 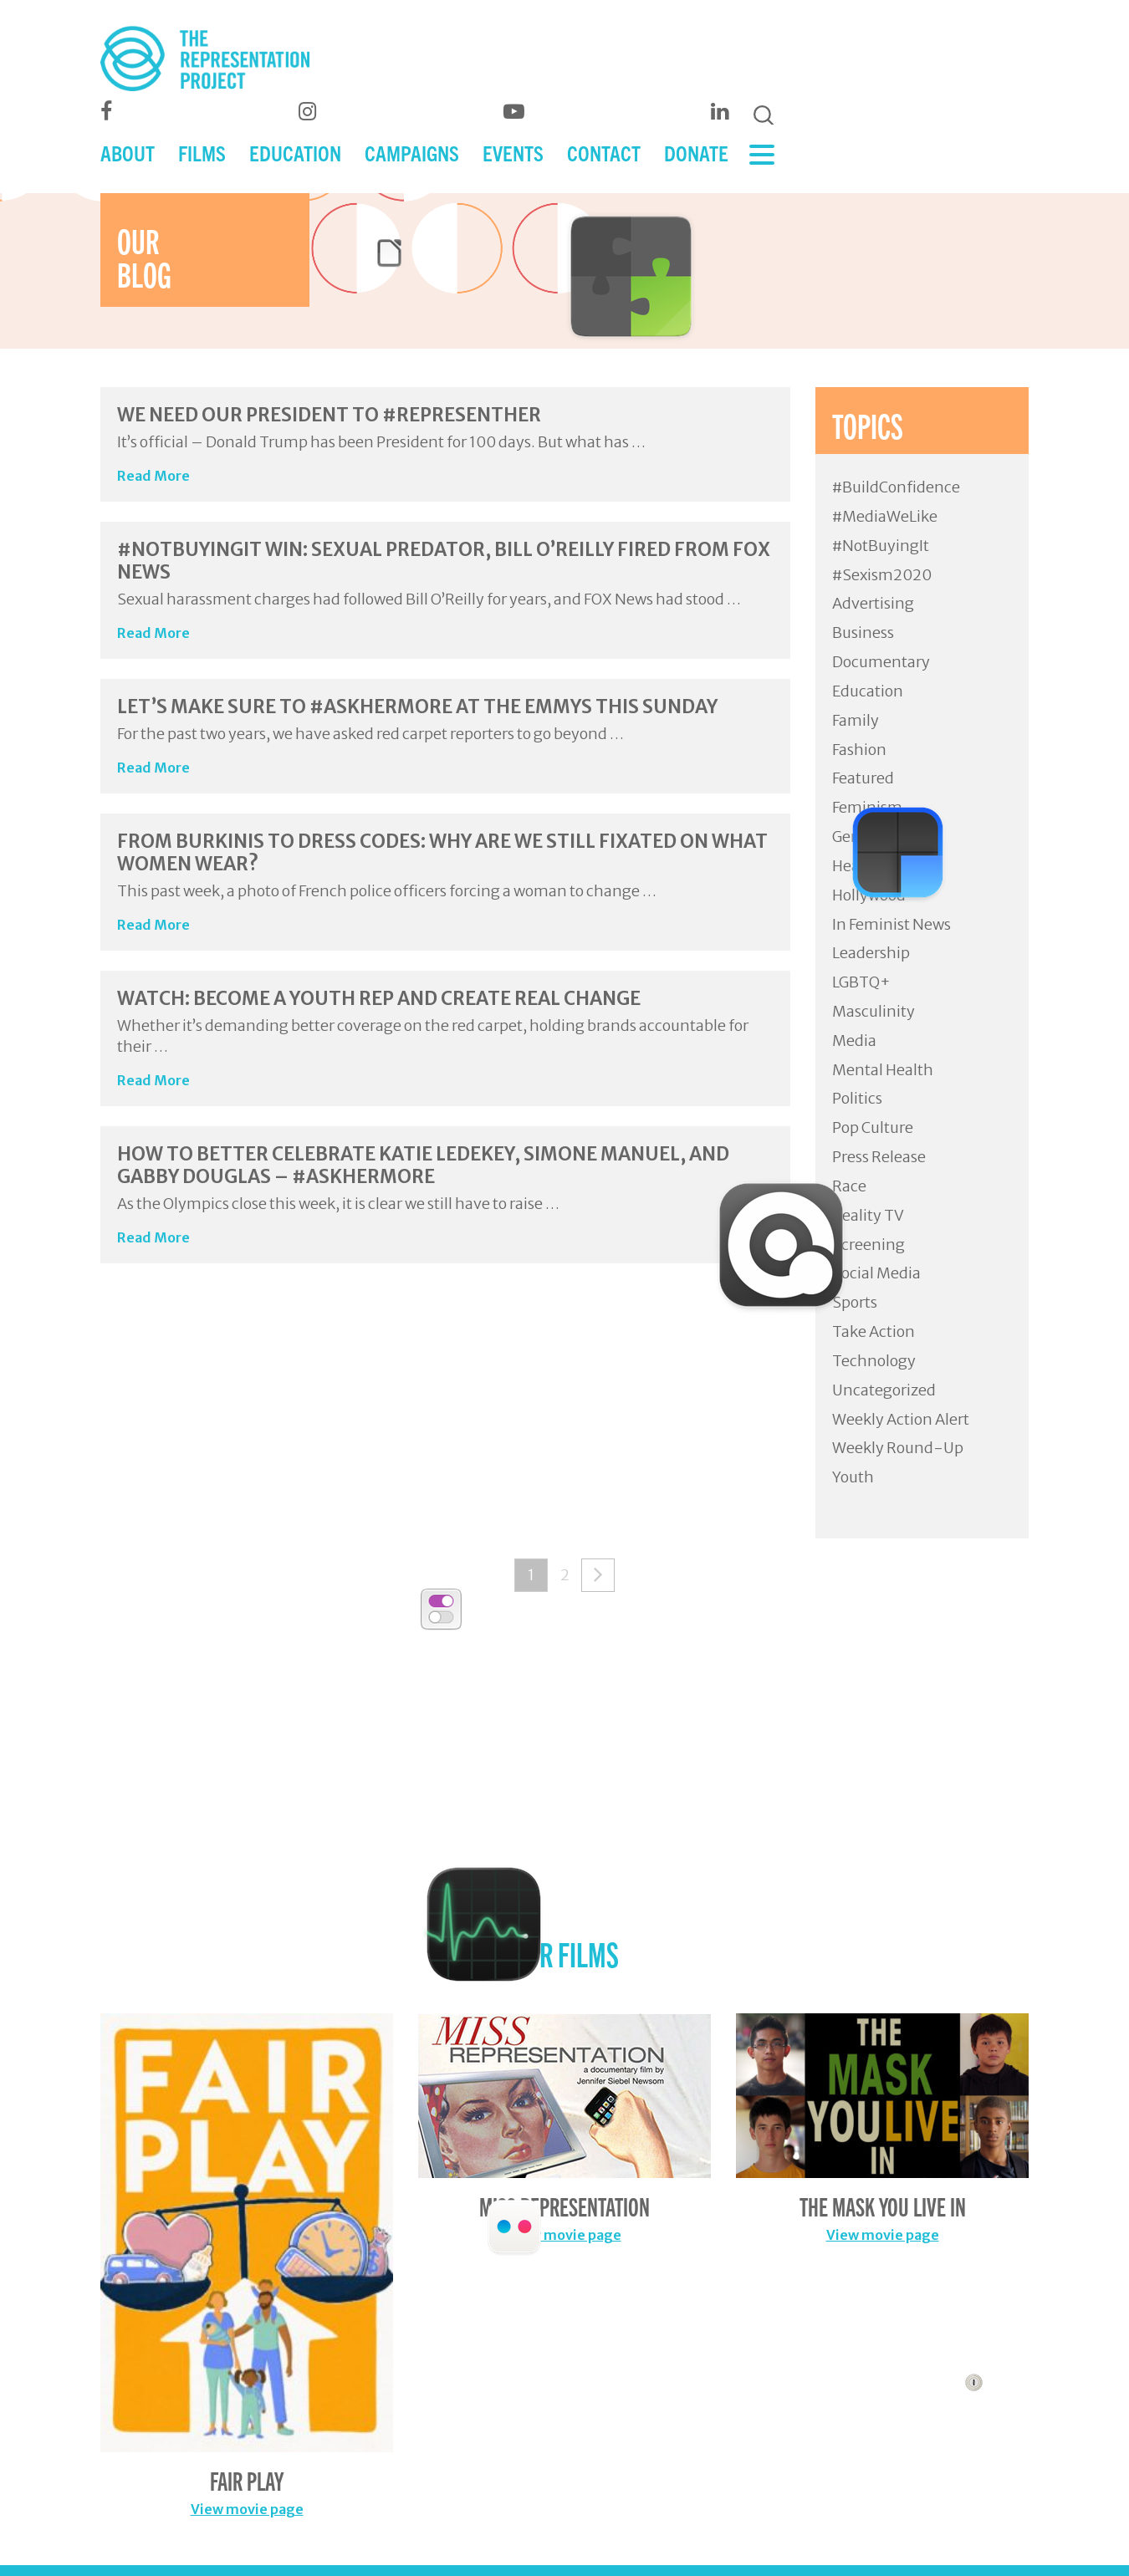 I want to click on open gnome shell extensions manager, so click(x=631, y=276).